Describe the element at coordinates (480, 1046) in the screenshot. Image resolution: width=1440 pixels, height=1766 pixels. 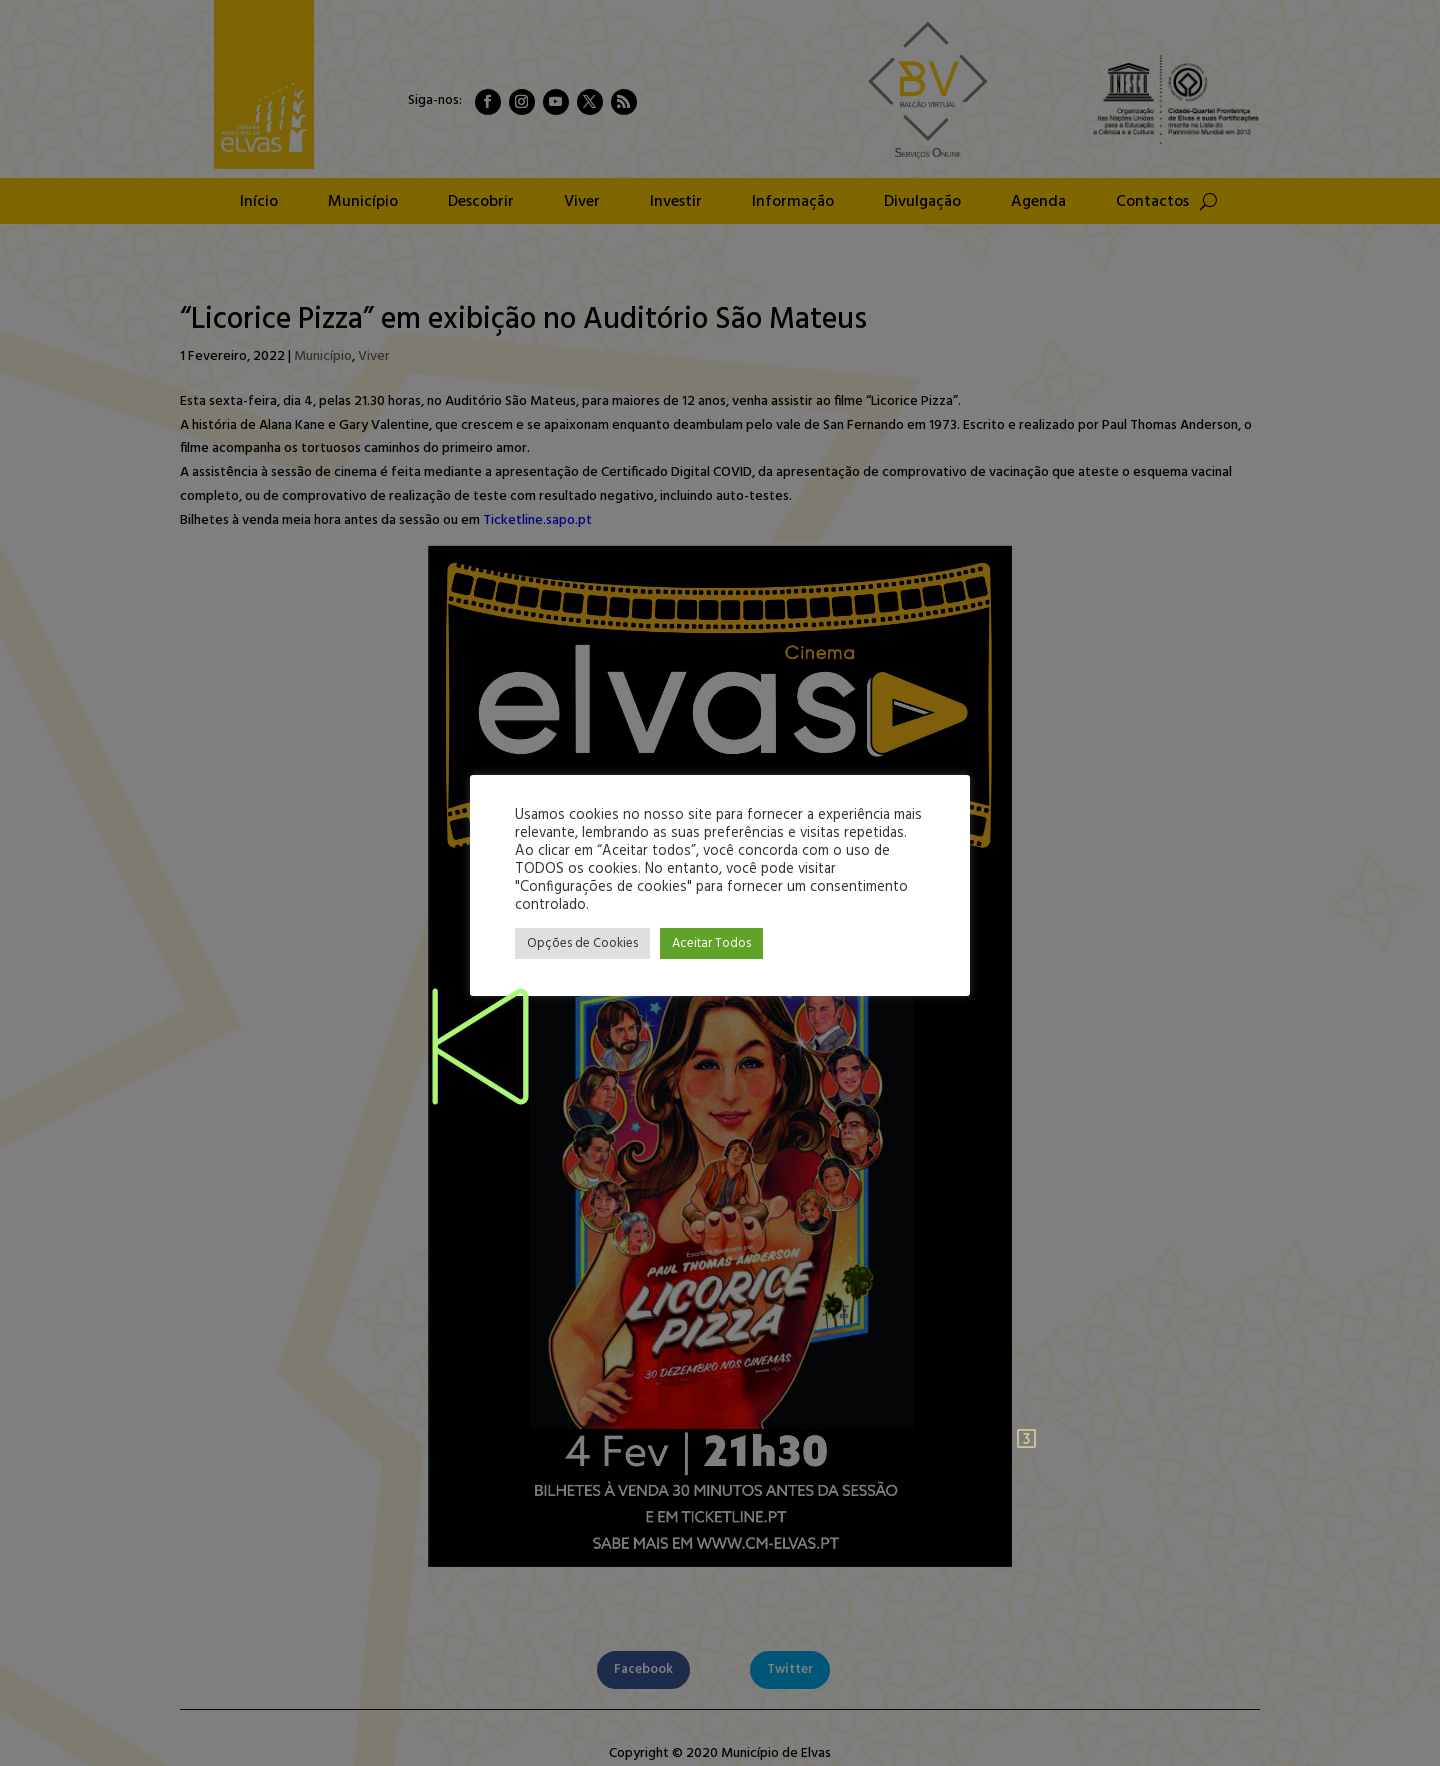
I see `skip to previous track` at that location.